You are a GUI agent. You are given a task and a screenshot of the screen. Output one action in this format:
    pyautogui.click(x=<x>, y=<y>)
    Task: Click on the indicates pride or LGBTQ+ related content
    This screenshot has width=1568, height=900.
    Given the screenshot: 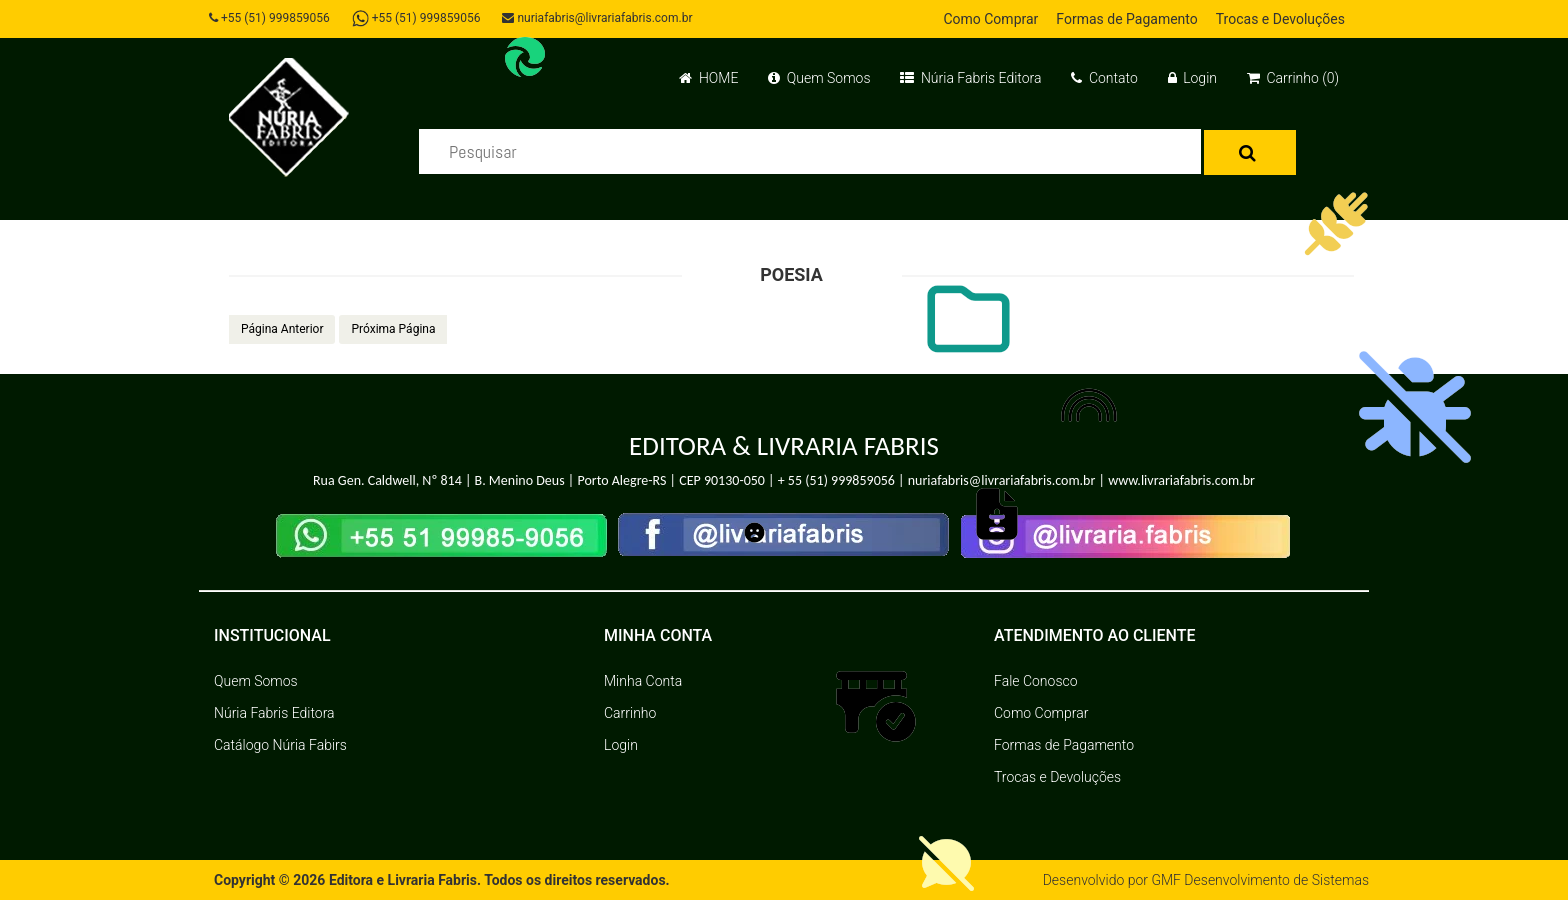 What is the action you would take?
    pyautogui.click(x=1089, y=407)
    